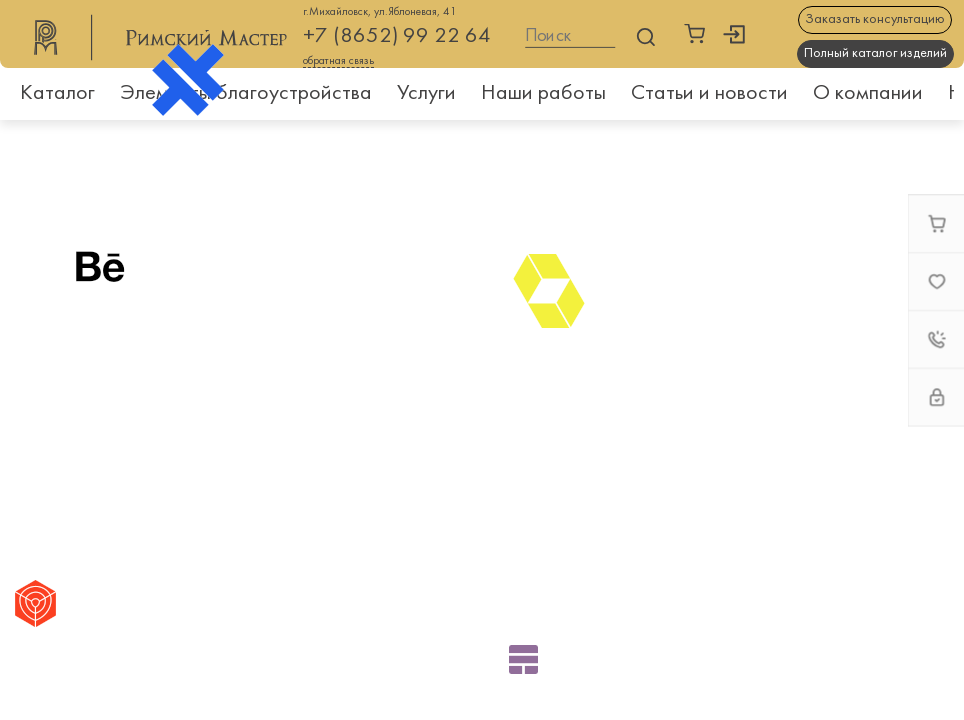  I want to click on elastic stack logo, so click(523, 659).